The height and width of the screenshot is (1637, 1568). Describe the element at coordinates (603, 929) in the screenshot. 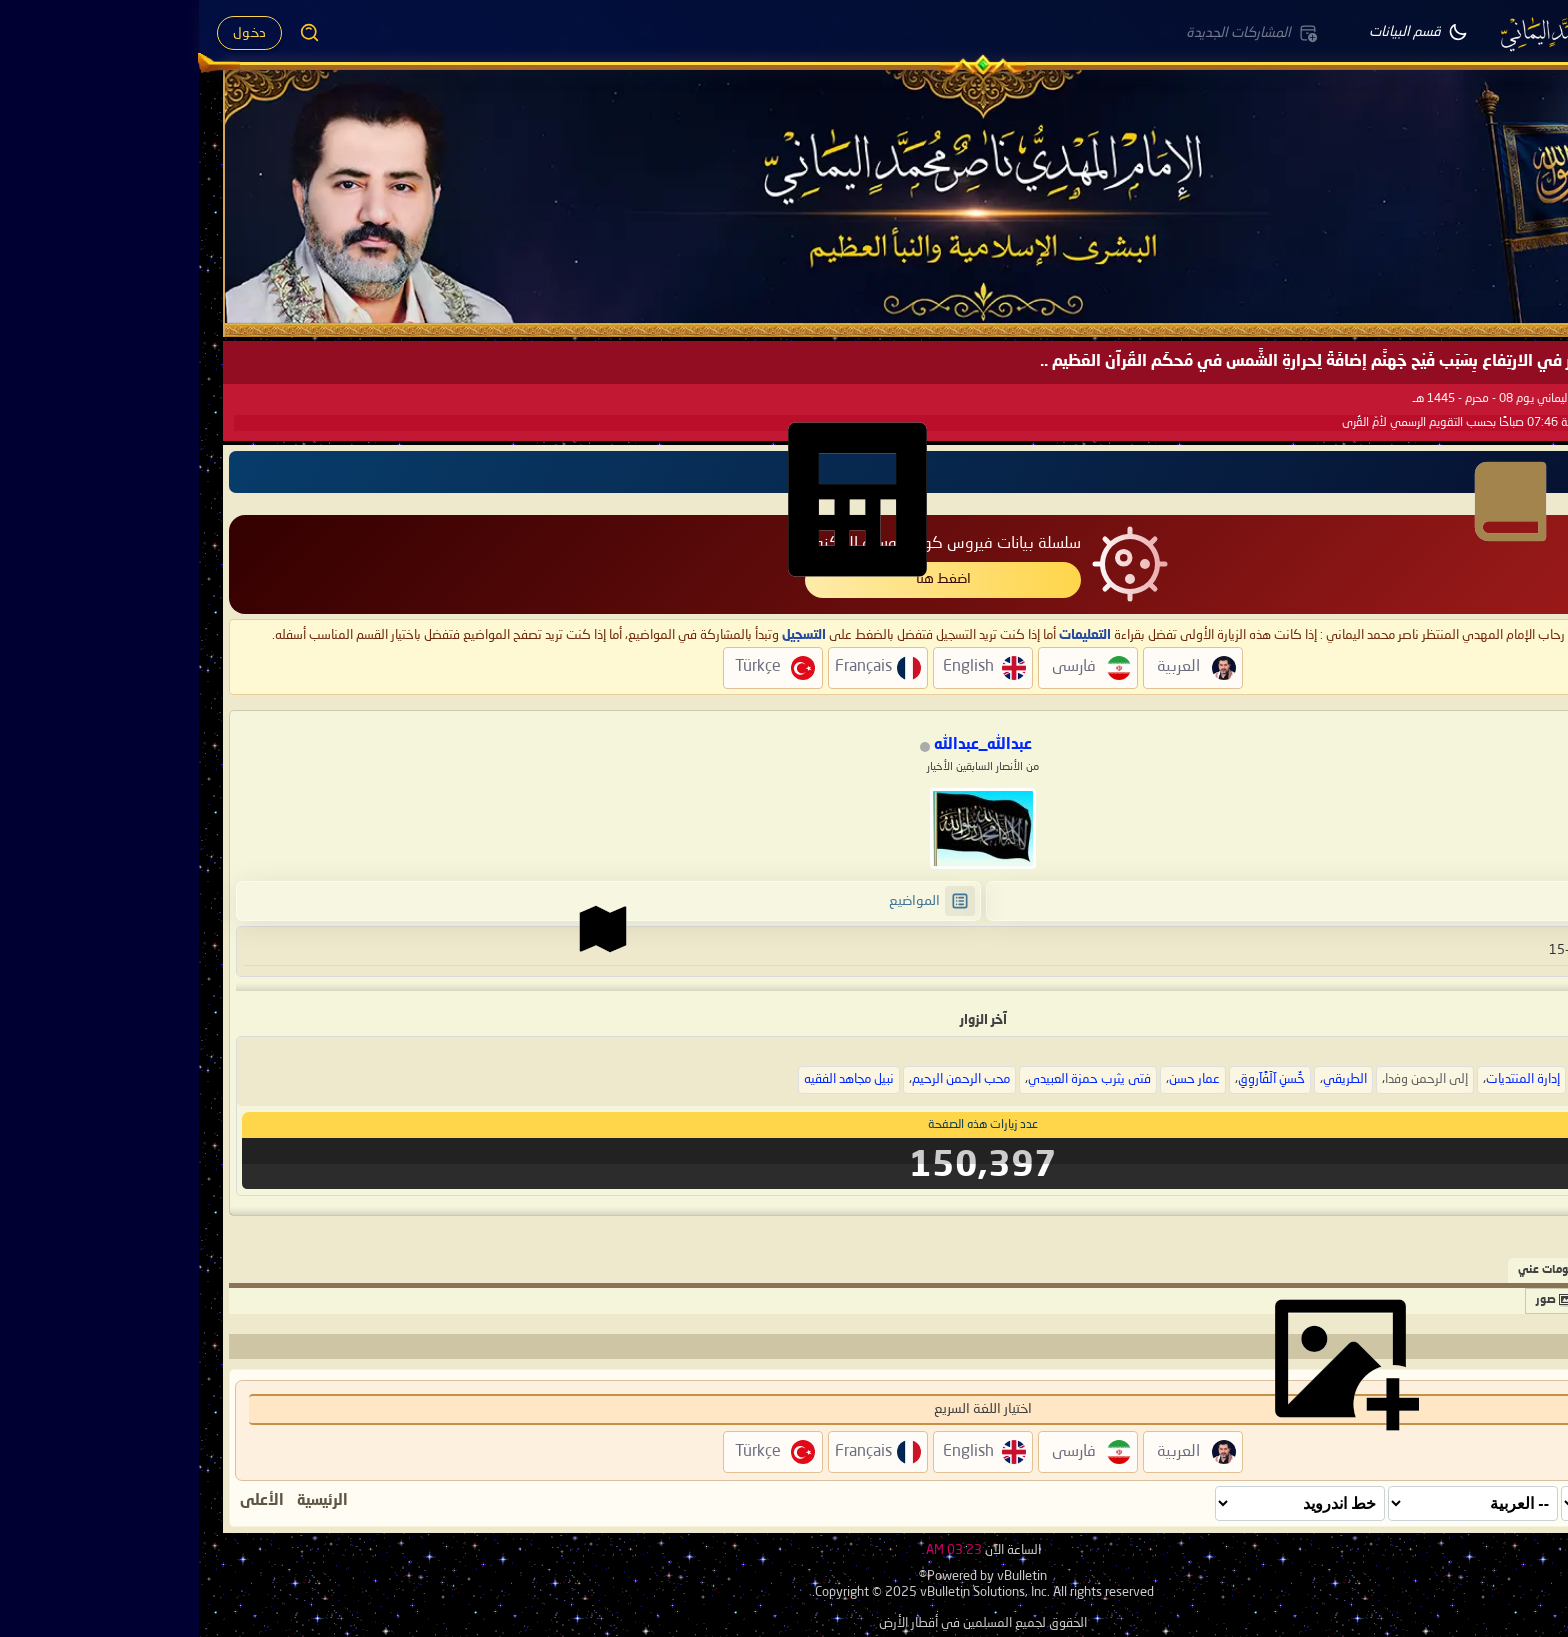

I see `open map view` at that location.